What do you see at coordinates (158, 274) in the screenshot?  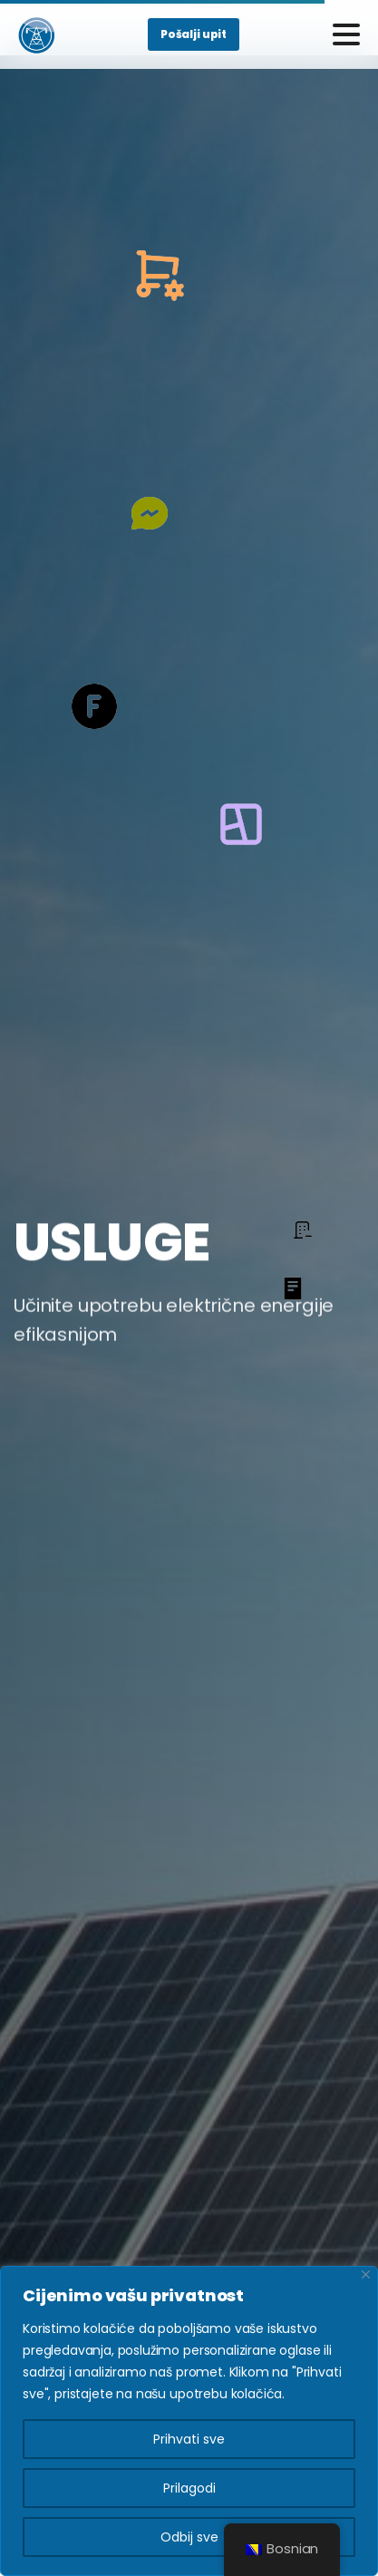 I see `access shopping cart settings` at bounding box center [158, 274].